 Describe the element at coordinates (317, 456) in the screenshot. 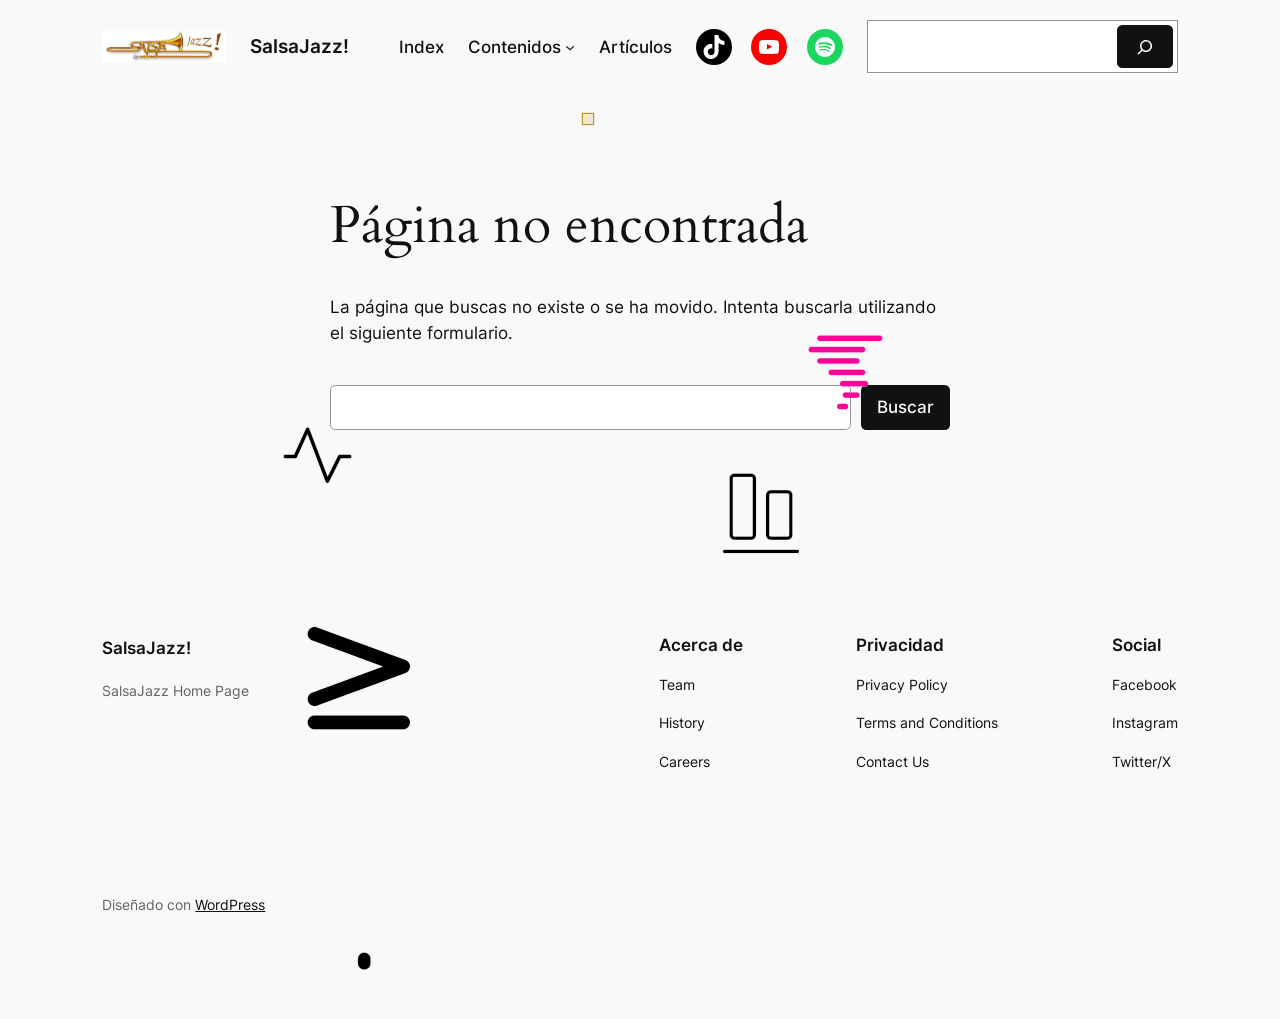

I see `view health or heart rate data` at that location.